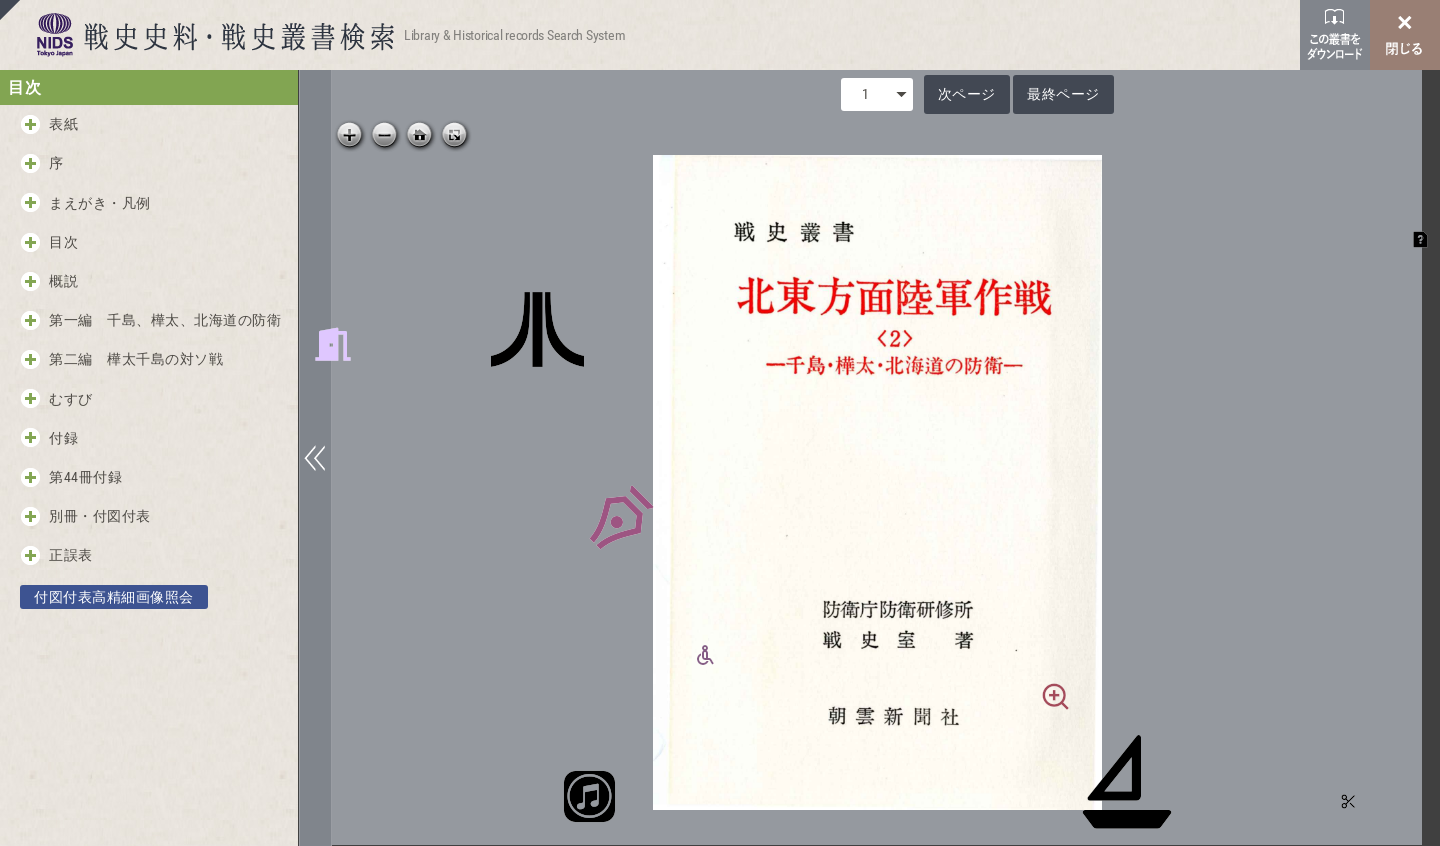 Image resolution: width=1440 pixels, height=846 pixels. What do you see at coordinates (1127, 782) in the screenshot?
I see `navigate to sailing or boating features` at bounding box center [1127, 782].